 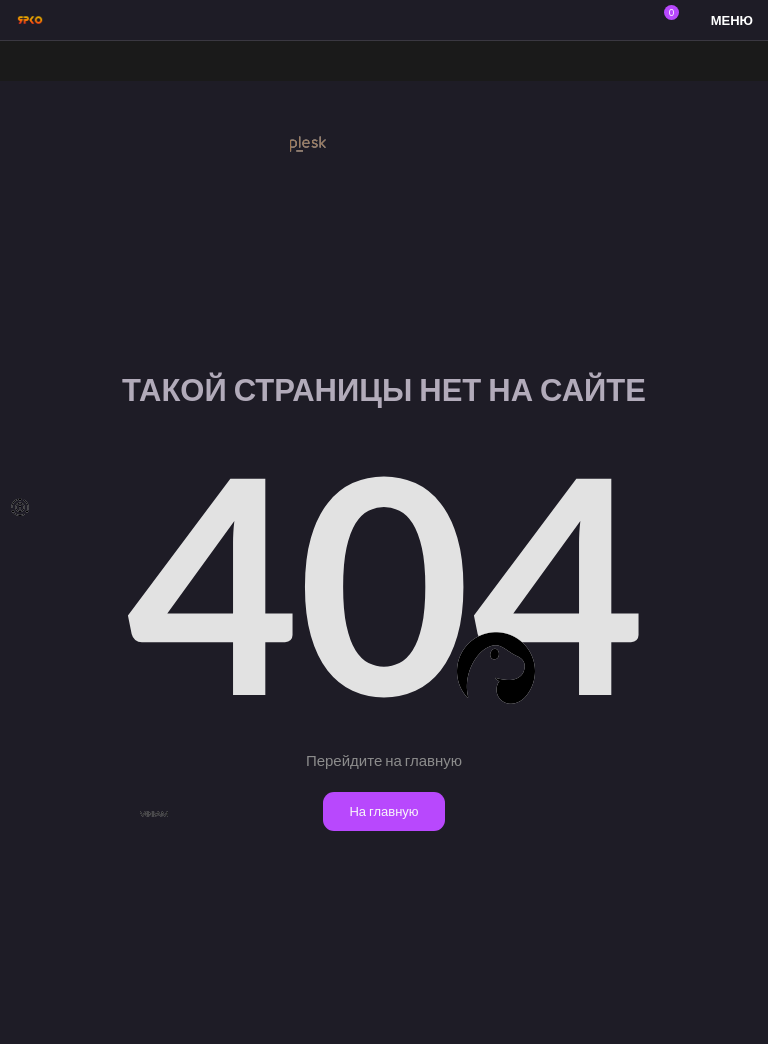 What do you see at coordinates (154, 814) in the screenshot?
I see `Veeam company logo` at bounding box center [154, 814].